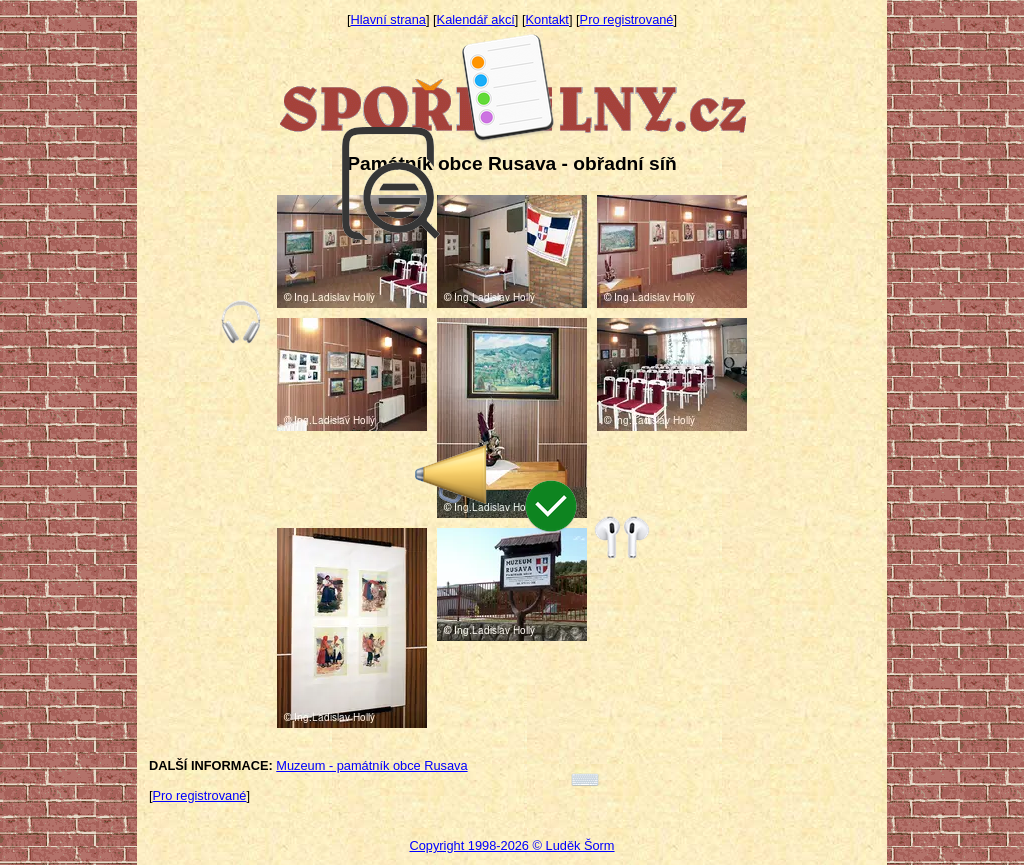 This screenshot has height=865, width=1024. What do you see at coordinates (622, 538) in the screenshot?
I see `connect wireless earbuds via bluetooth` at bounding box center [622, 538].